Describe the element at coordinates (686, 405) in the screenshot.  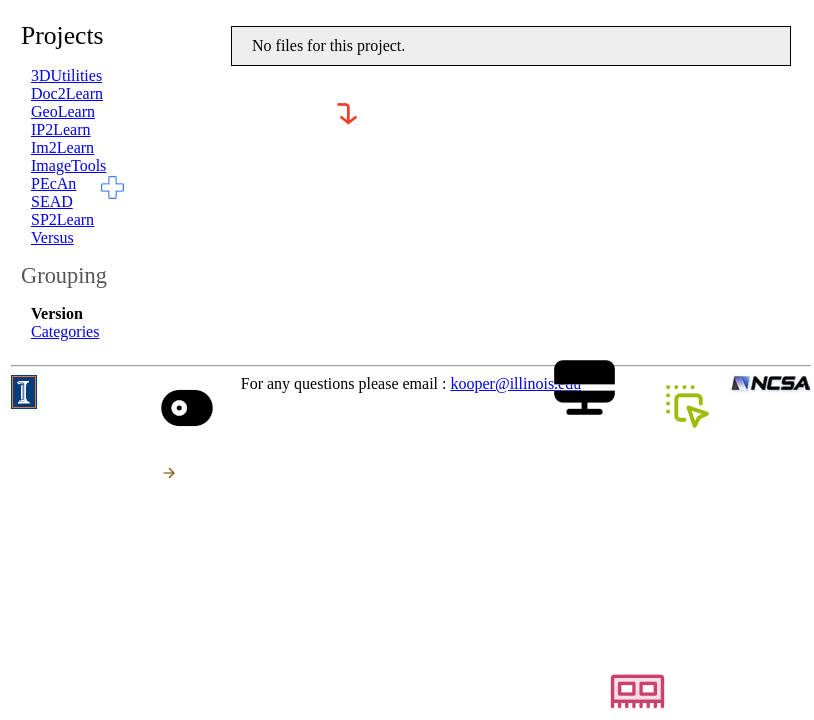
I see `drag and drop to reorder items` at that location.